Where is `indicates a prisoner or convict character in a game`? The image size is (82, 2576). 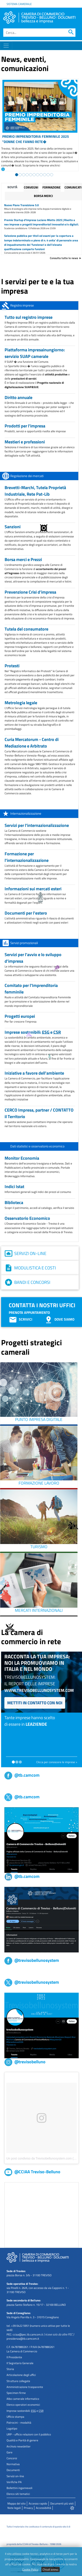 indicates a prisoner or convict character in a game is located at coordinates (49, 1056).